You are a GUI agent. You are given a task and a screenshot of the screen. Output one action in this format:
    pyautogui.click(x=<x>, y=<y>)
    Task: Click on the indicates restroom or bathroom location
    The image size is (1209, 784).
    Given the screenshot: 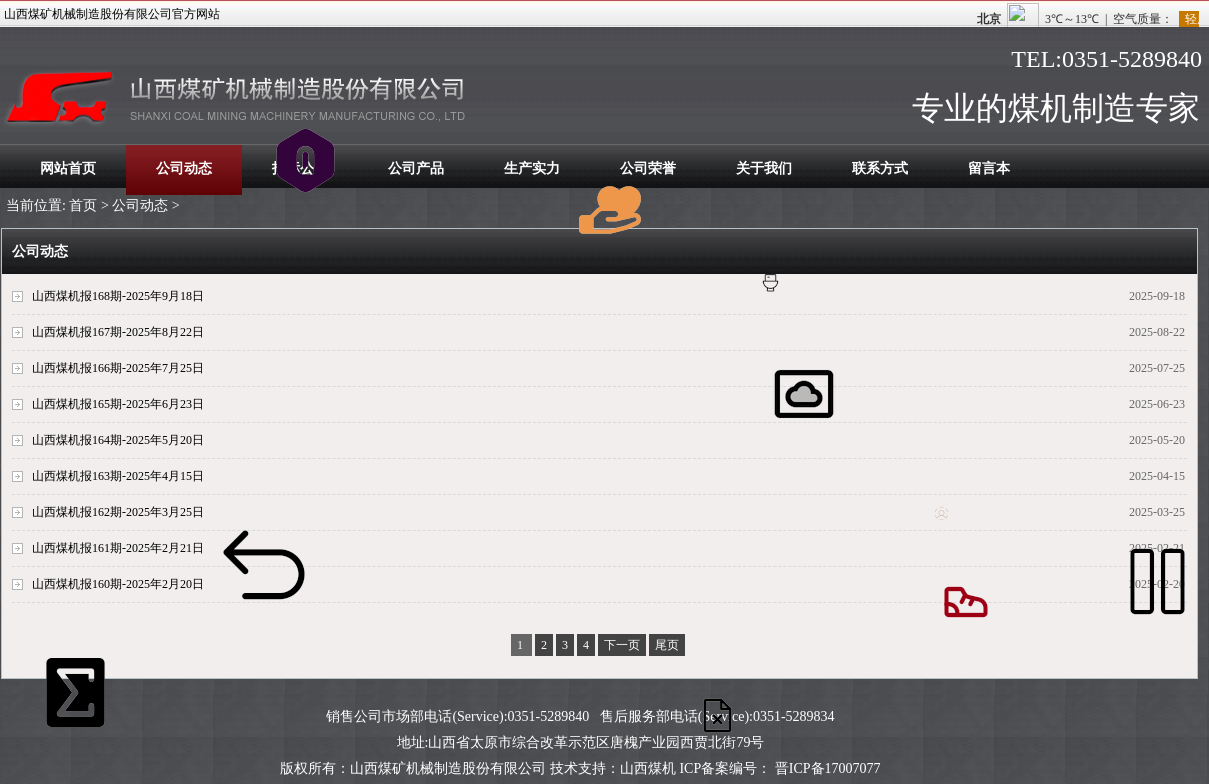 What is the action you would take?
    pyautogui.click(x=770, y=282)
    